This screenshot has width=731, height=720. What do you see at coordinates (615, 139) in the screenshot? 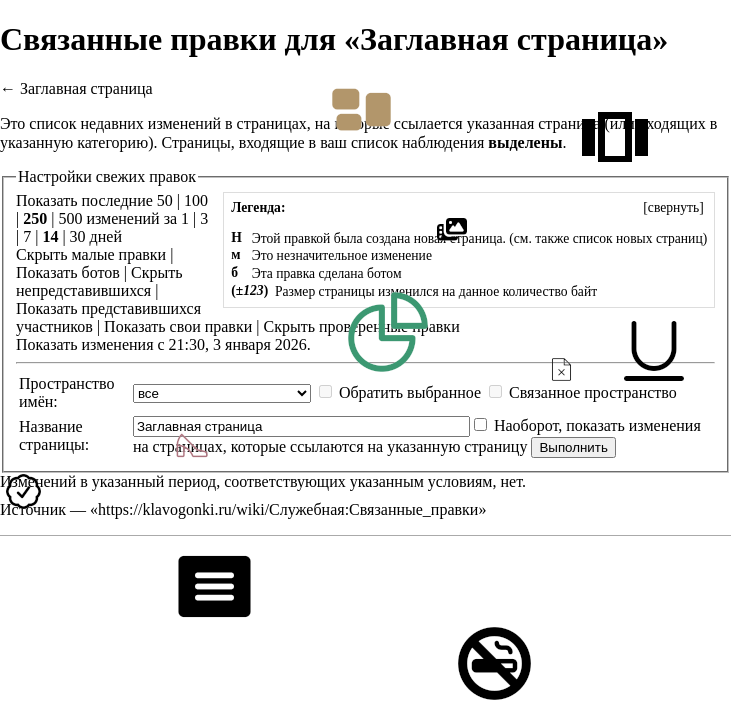
I see `view content in carousel mode` at bounding box center [615, 139].